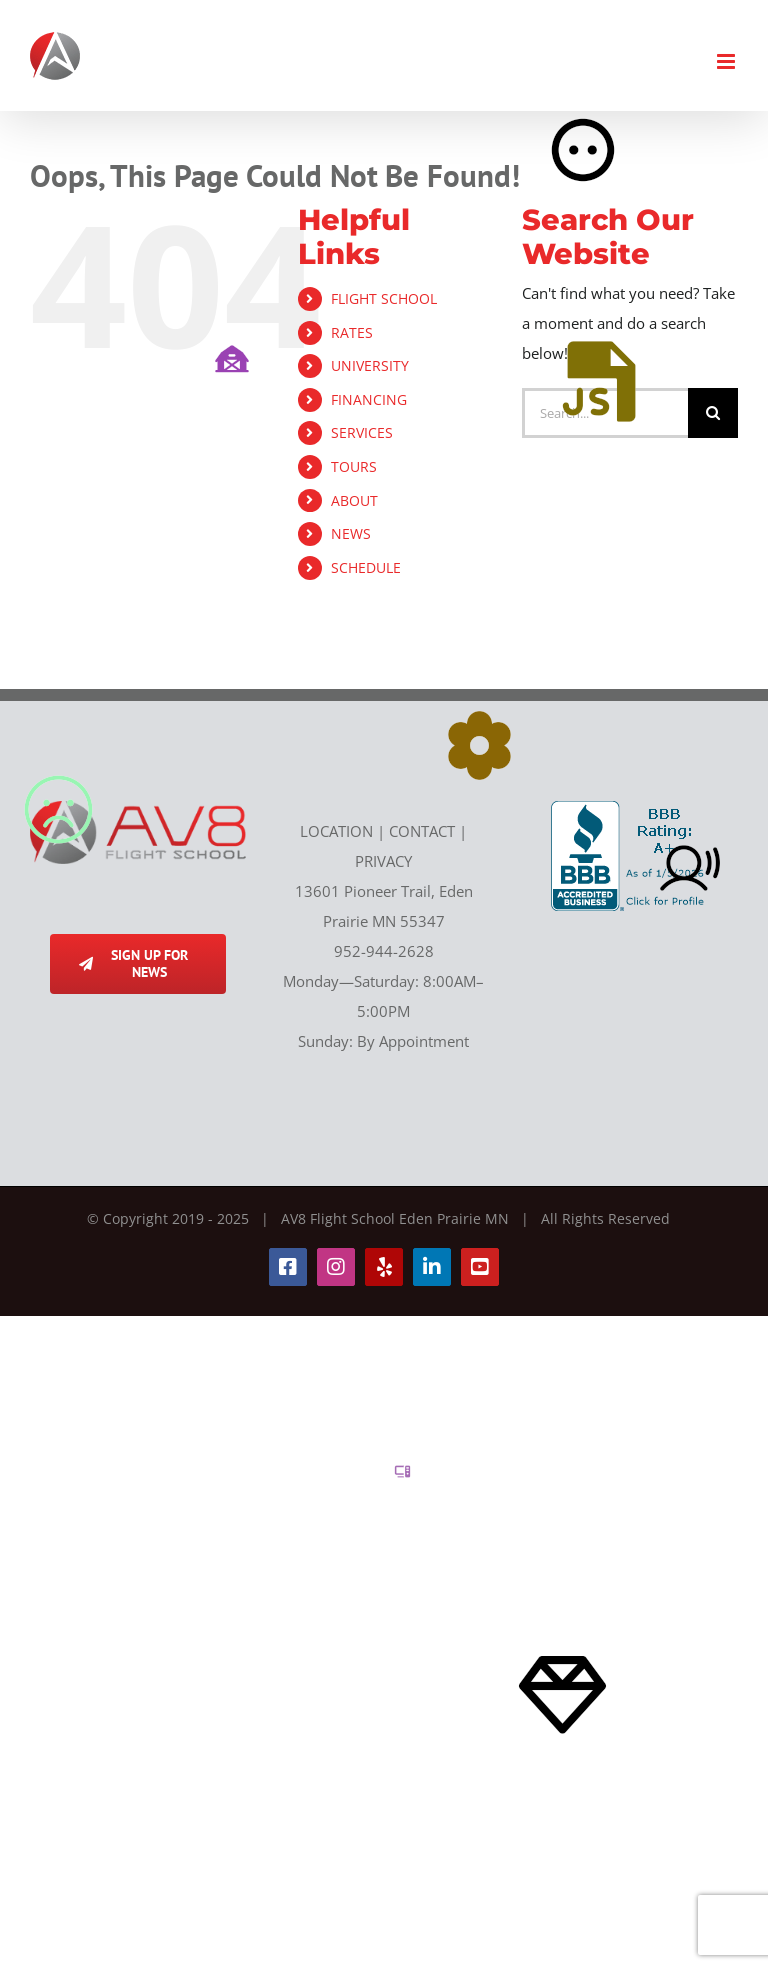 The height and width of the screenshot is (1969, 768). I want to click on access farm or agricultural settings, so click(232, 361).